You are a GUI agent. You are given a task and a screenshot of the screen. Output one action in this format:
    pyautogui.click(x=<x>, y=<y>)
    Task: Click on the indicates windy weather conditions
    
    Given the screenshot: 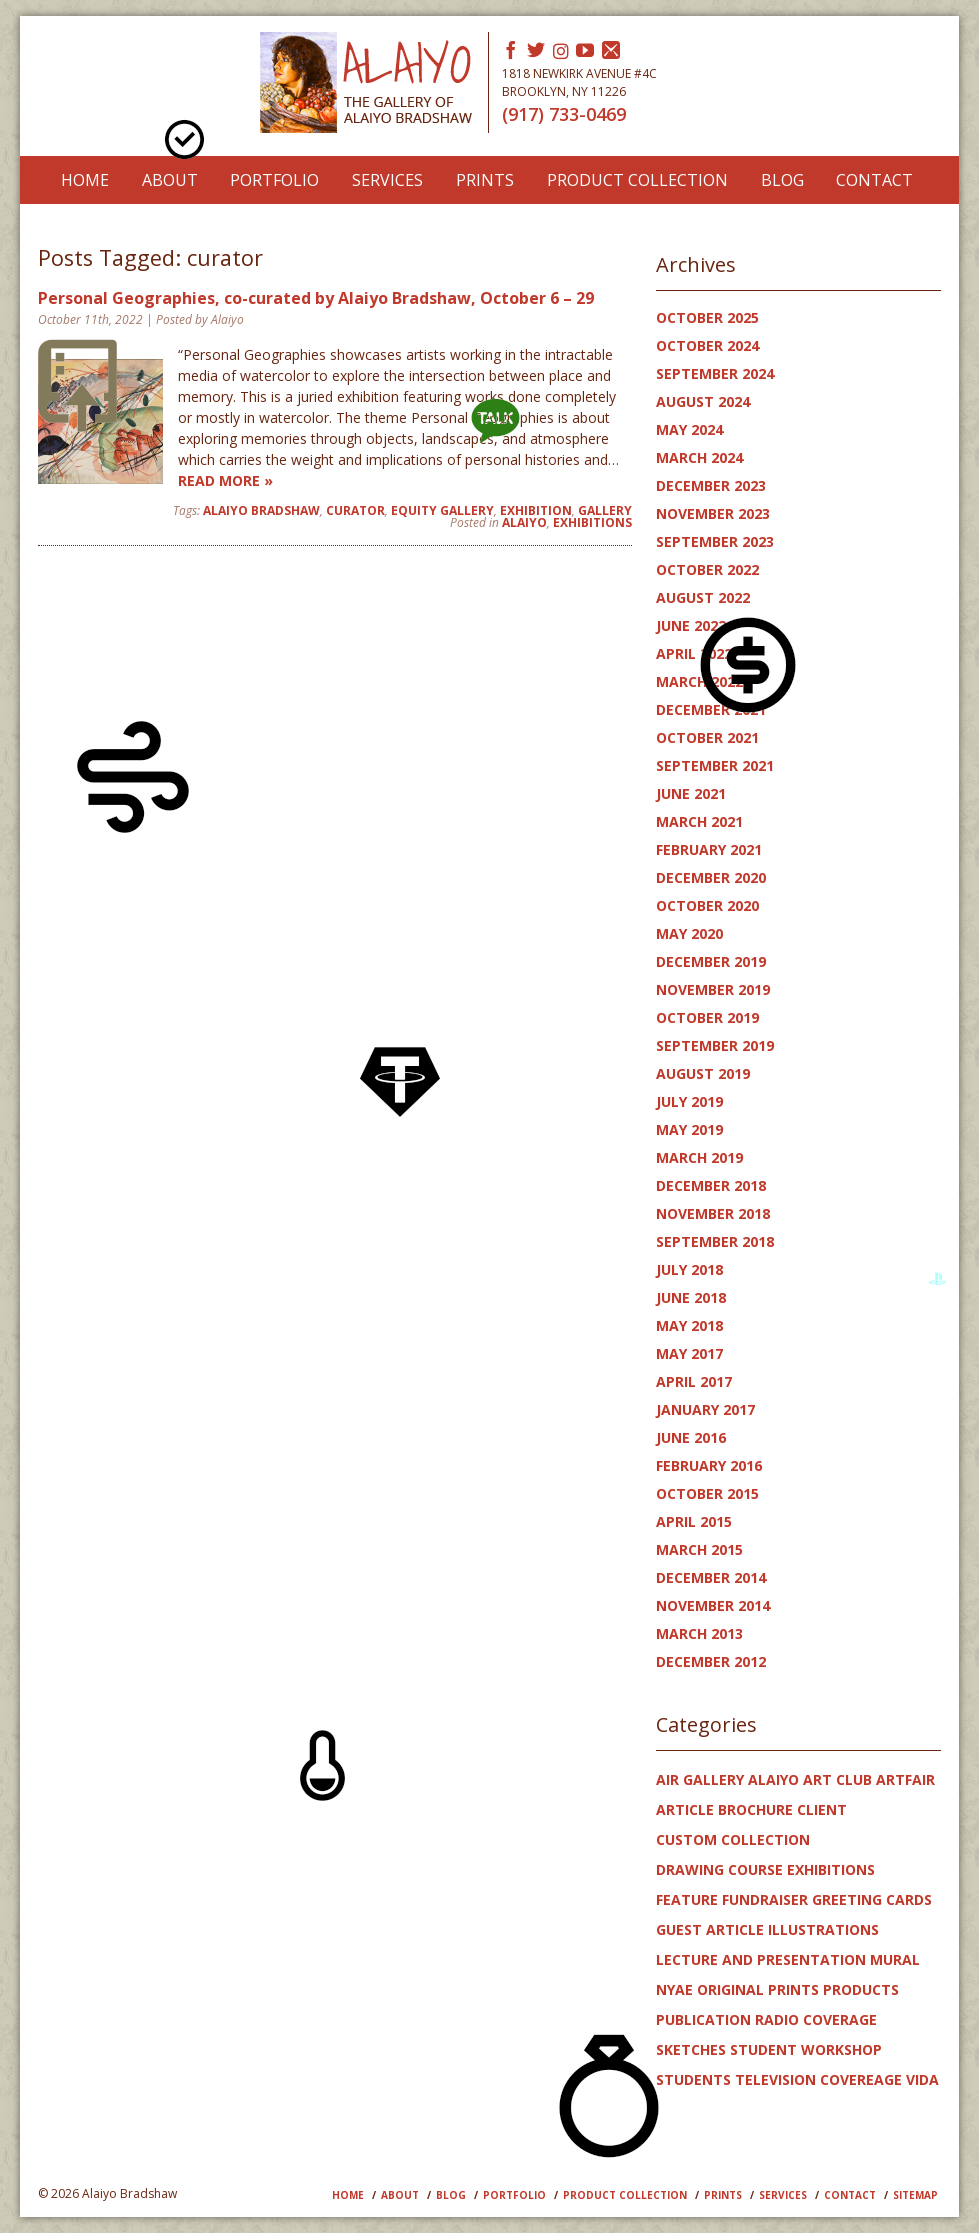 What is the action you would take?
    pyautogui.click(x=133, y=777)
    